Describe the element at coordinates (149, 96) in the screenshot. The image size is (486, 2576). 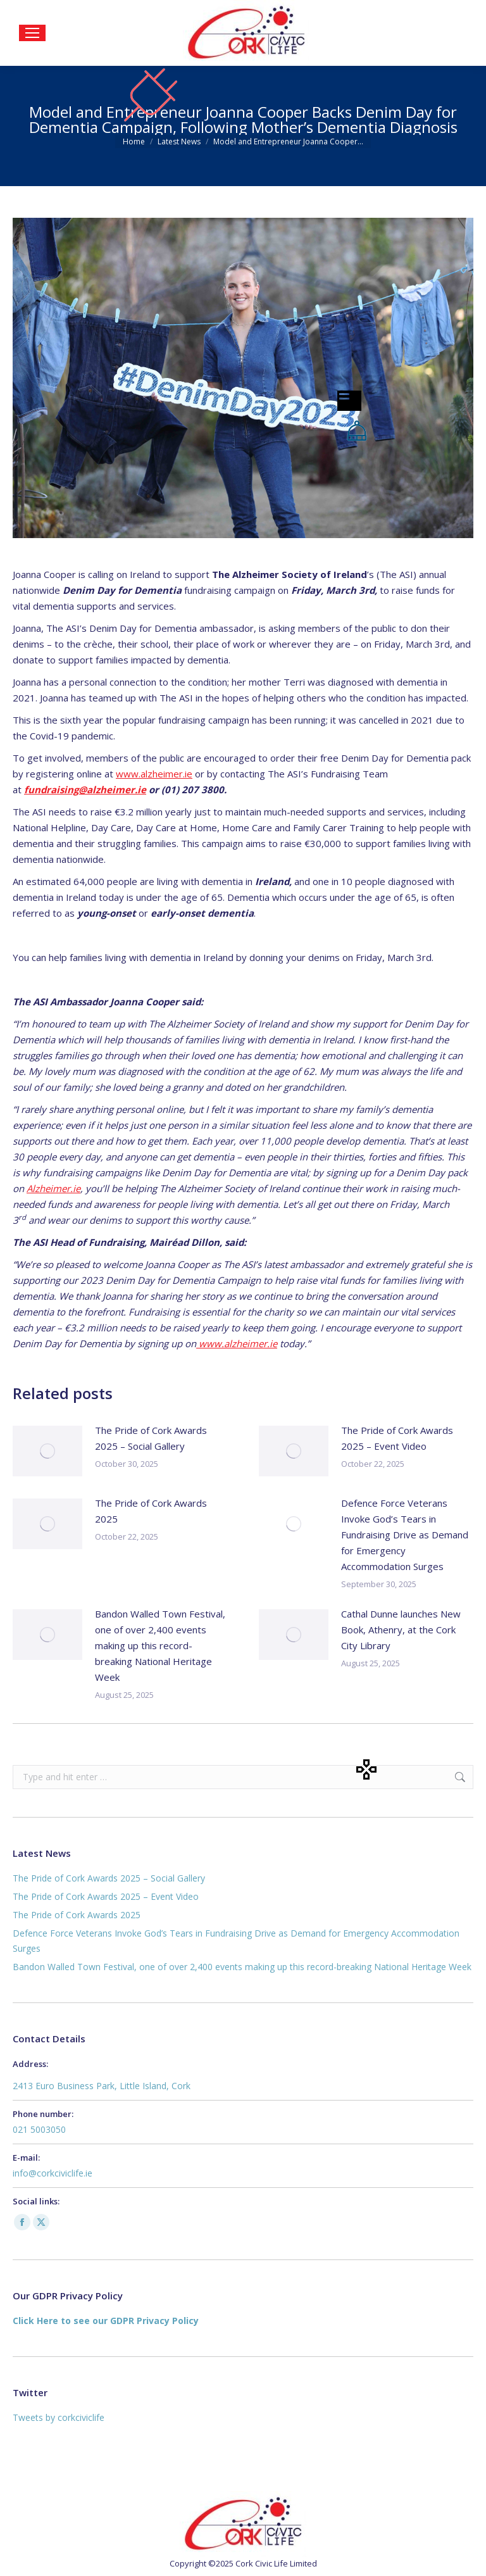
I see `connect to a power source` at that location.